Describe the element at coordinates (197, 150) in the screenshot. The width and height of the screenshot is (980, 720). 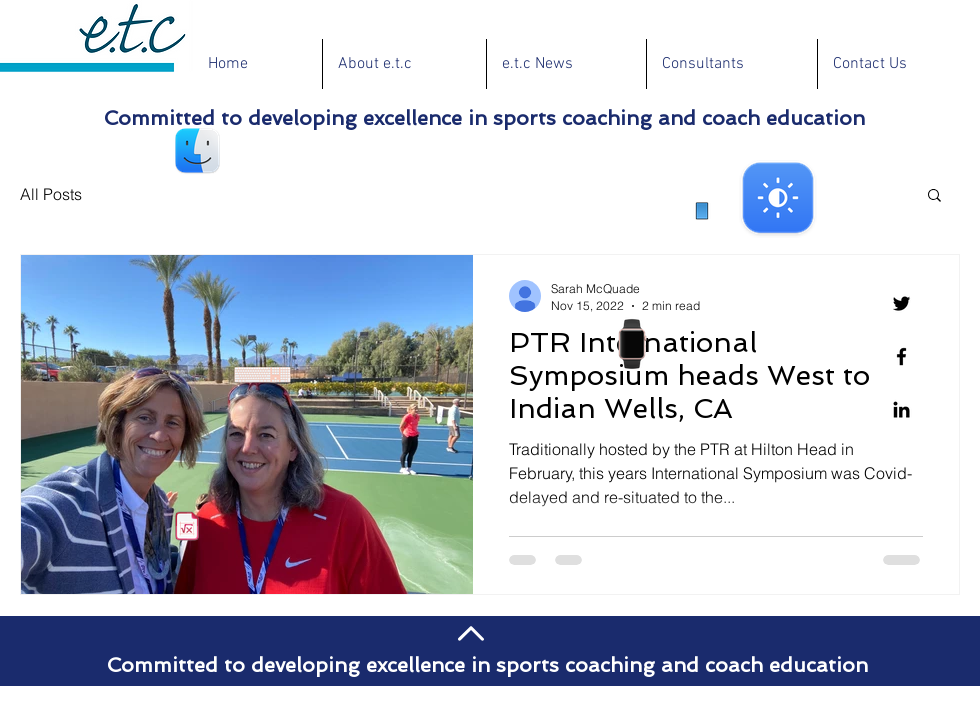
I see `open Finder to browse files and folders` at that location.